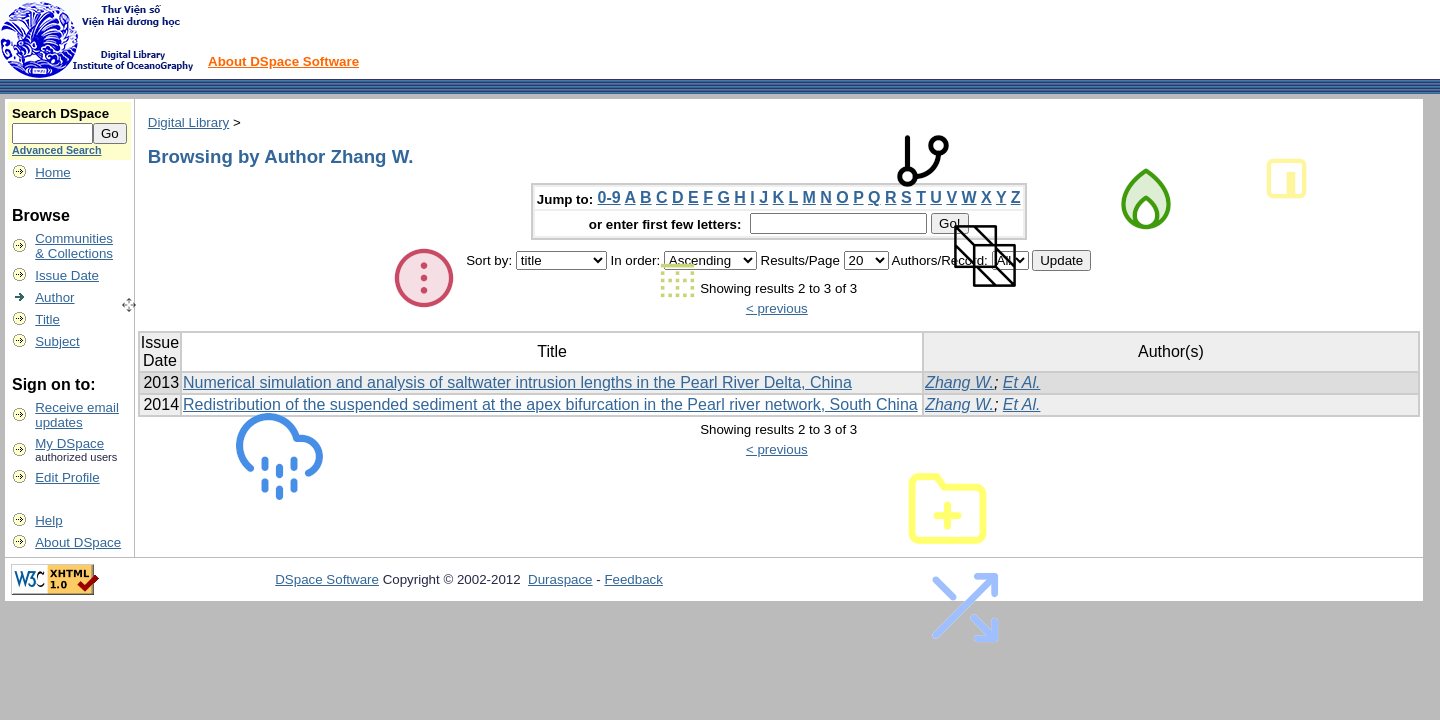 Image resolution: width=1440 pixels, height=720 pixels. I want to click on npm package manager logo, so click(1286, 178).